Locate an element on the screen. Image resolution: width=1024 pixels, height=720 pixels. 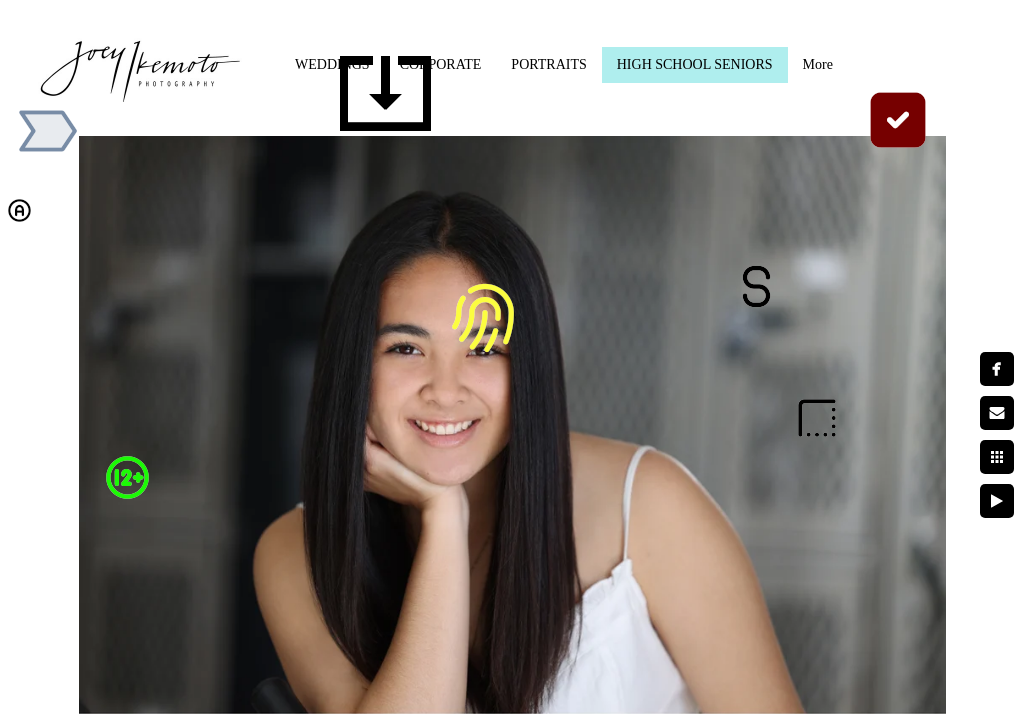
indicates an item starting with the letter S is located at coordinates (756, 286).